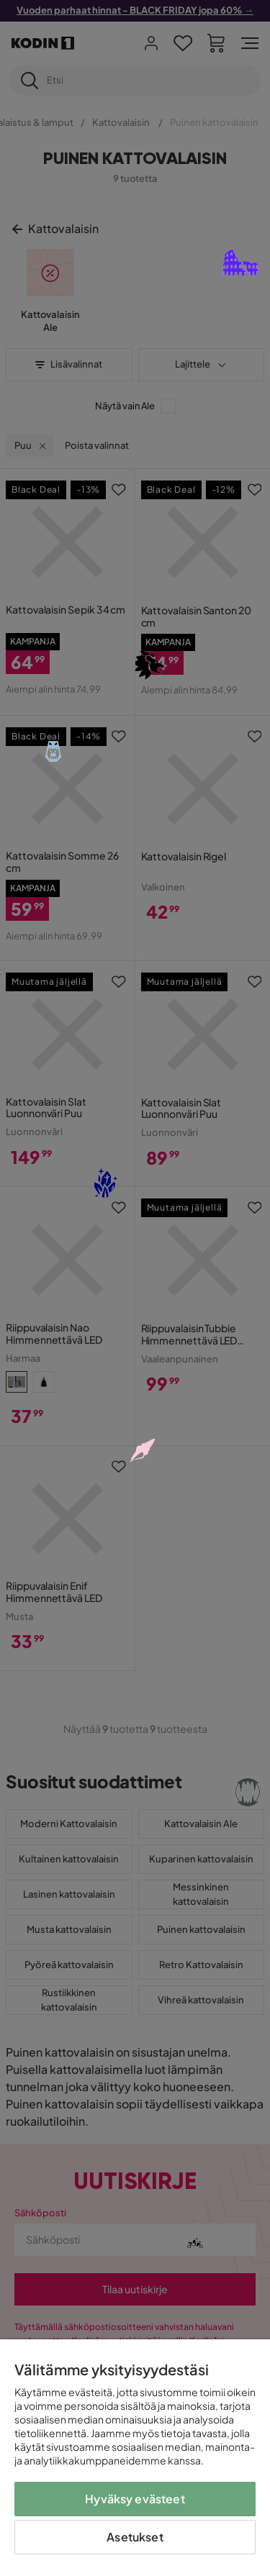  What do you see at coordinates (240, 263) in the screenshot?
I see `view historical landmarks or monuments` at bounding box center [240, 263].